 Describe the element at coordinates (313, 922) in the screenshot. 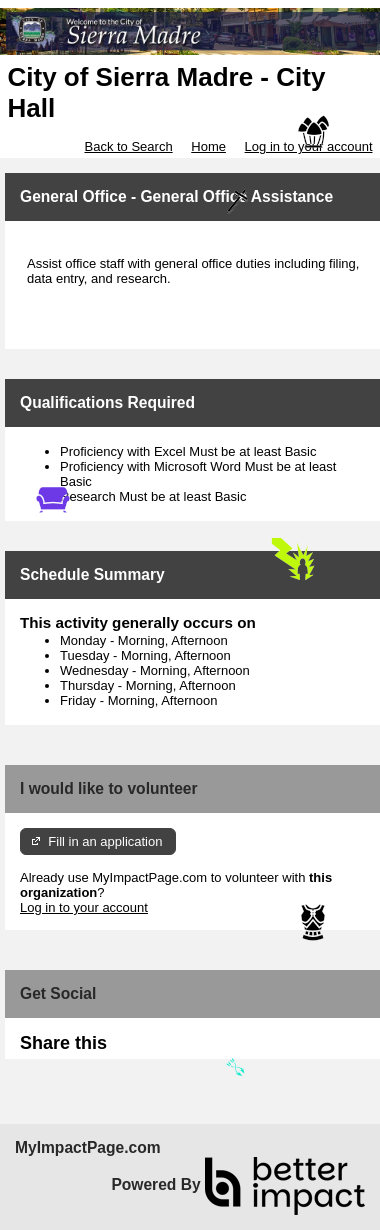

I see `equip leather armor to your character` at that location.